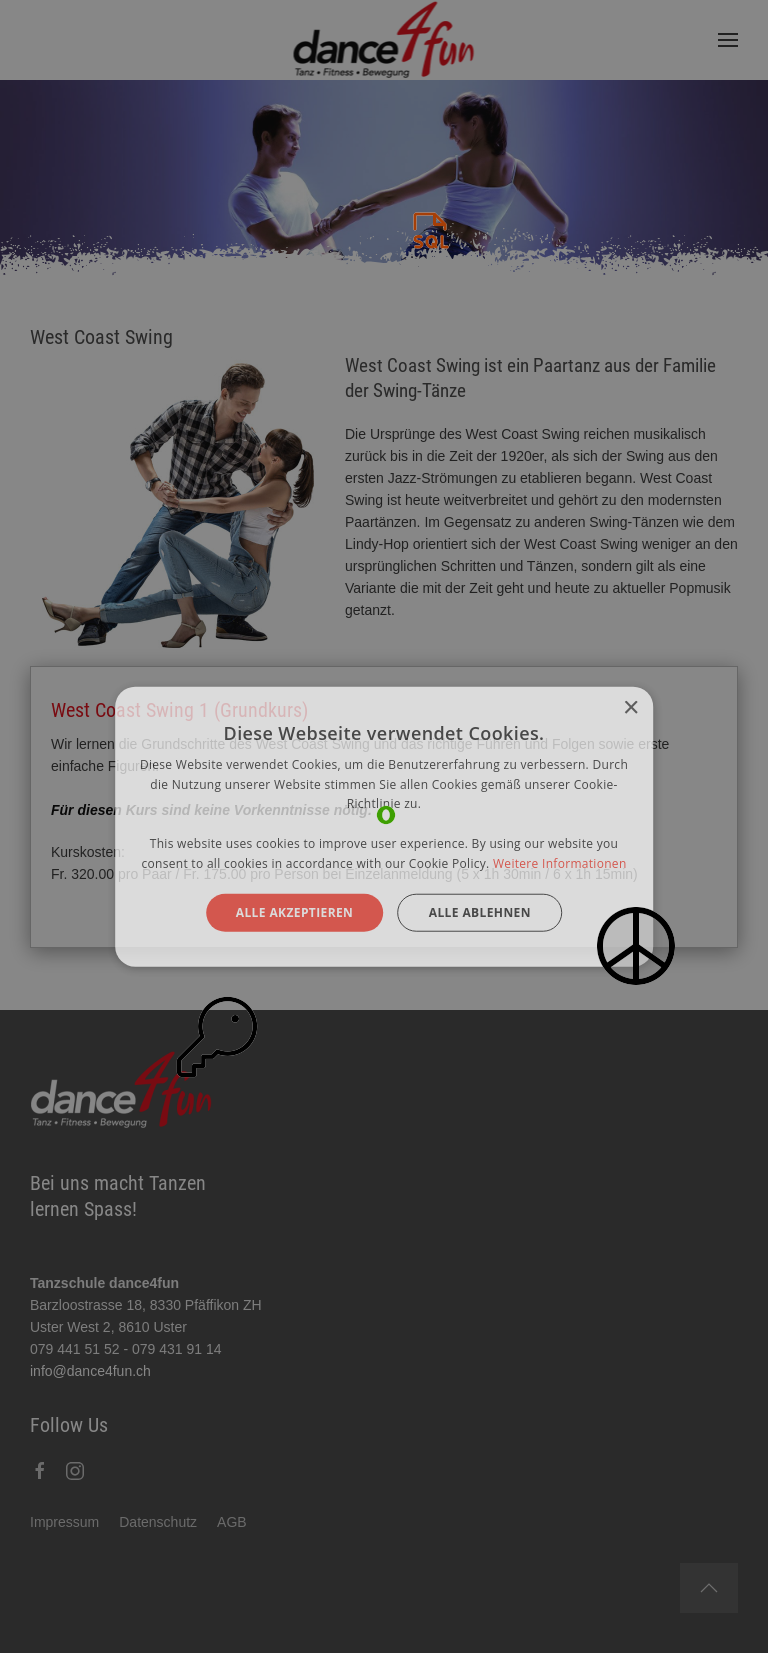  I want to click on open or view an SQL database file, so click(430, 232).